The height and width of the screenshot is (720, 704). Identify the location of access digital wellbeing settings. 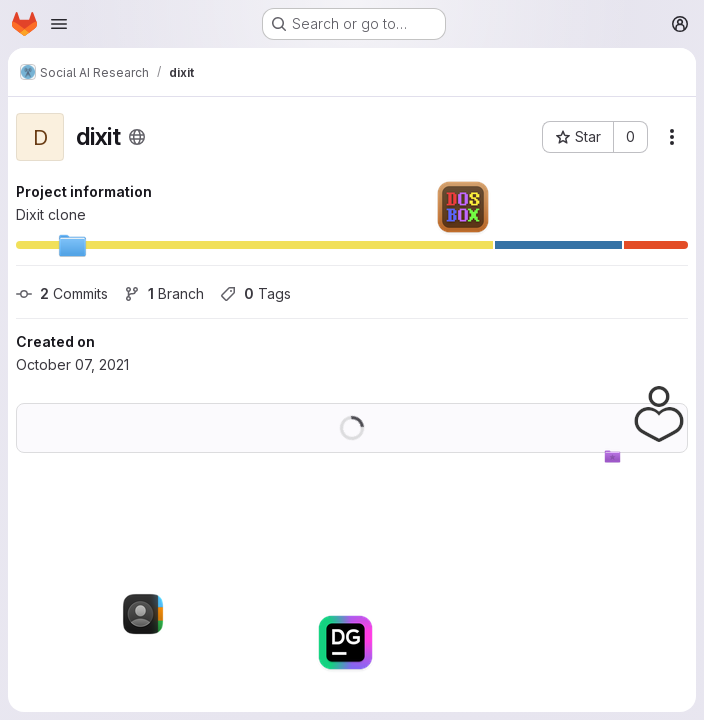
(659, 414).